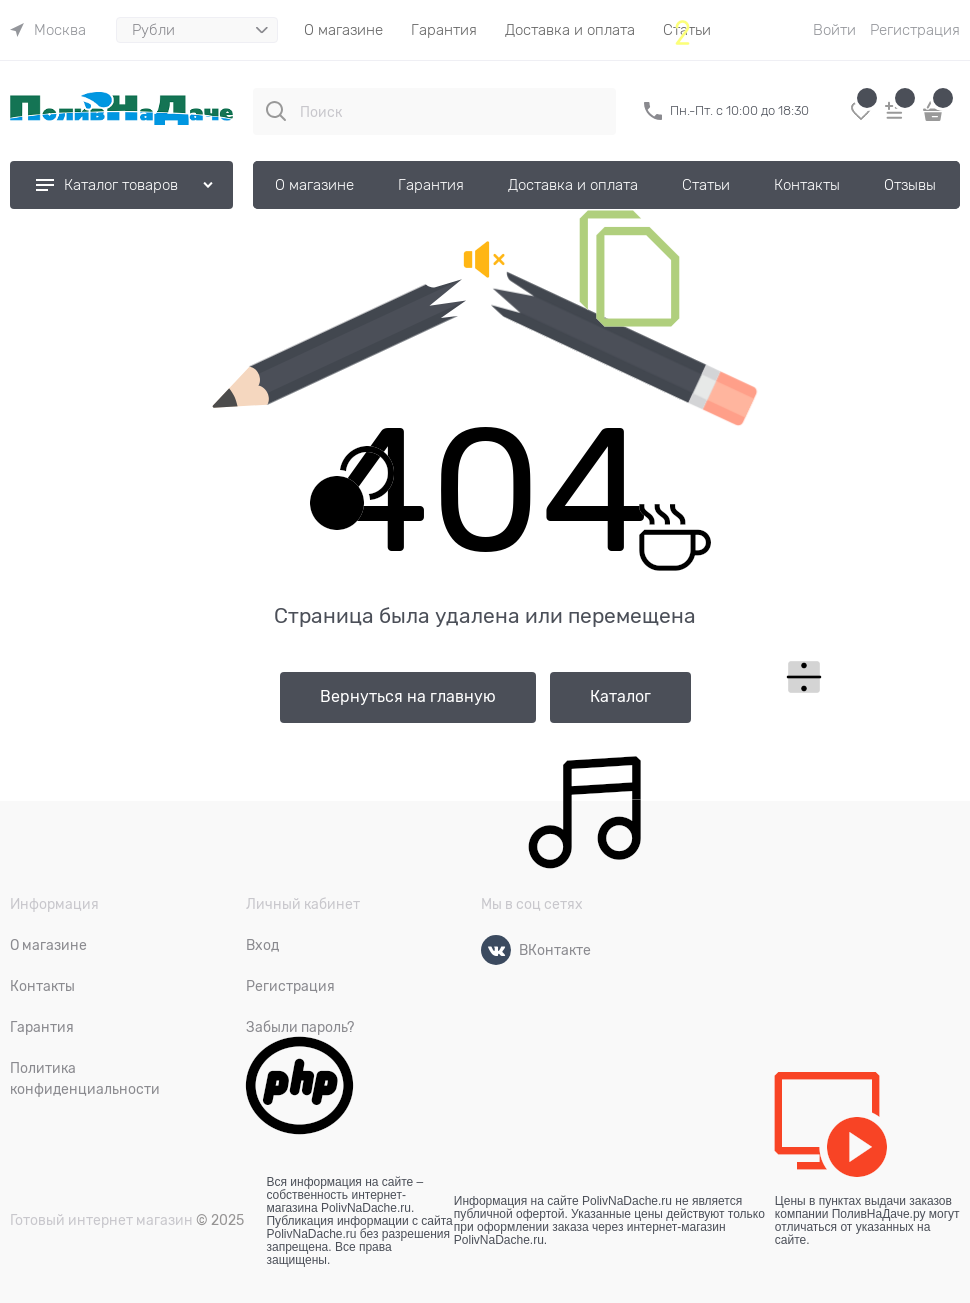 This screenshot has height=1303, width=970. I want to click on access music files or audio content, so click(589, 808).